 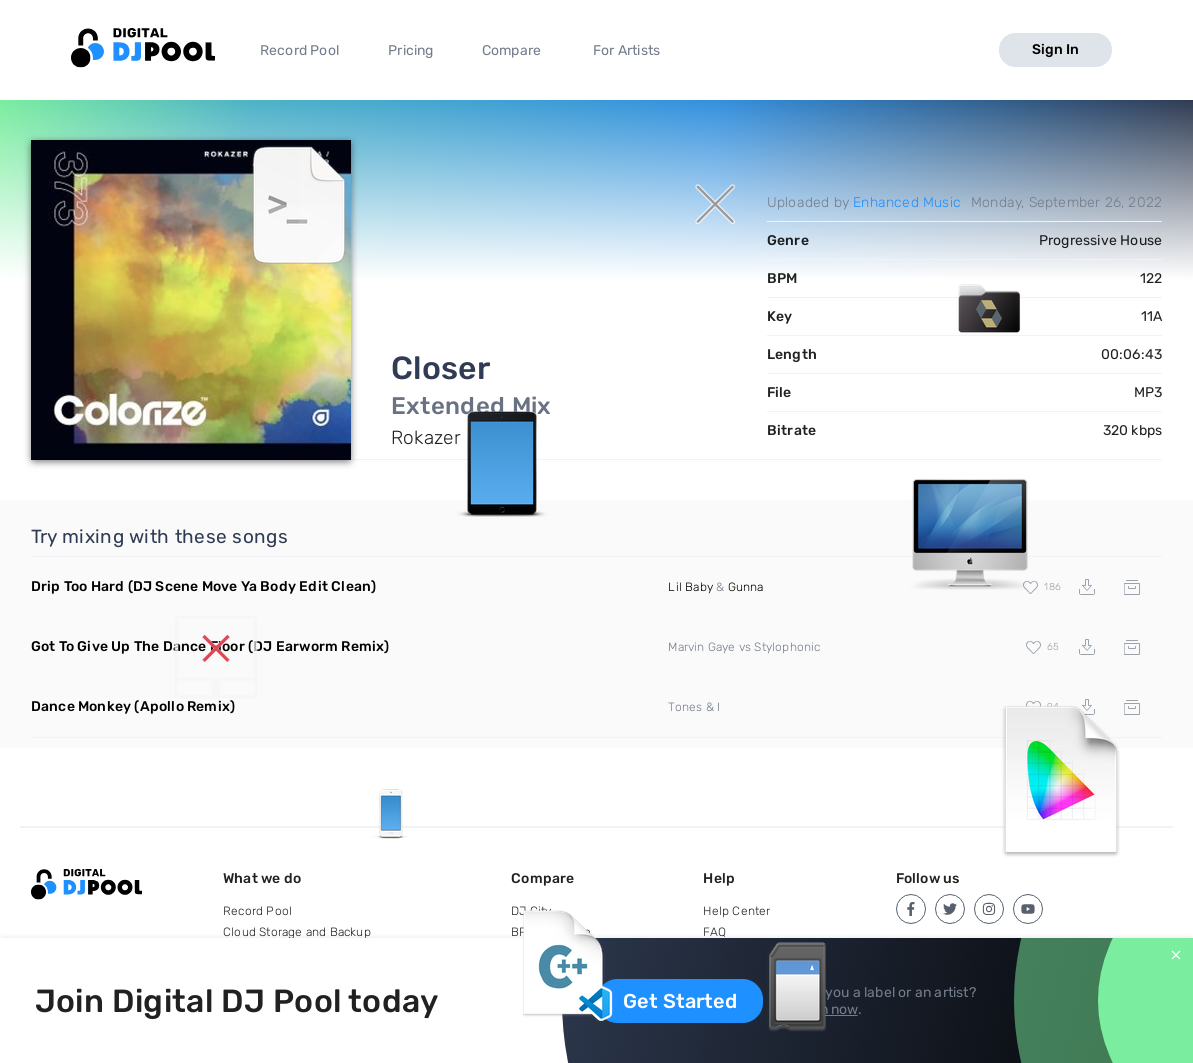 I want to click on shell script file type indicator, so click(x=299, y=205).